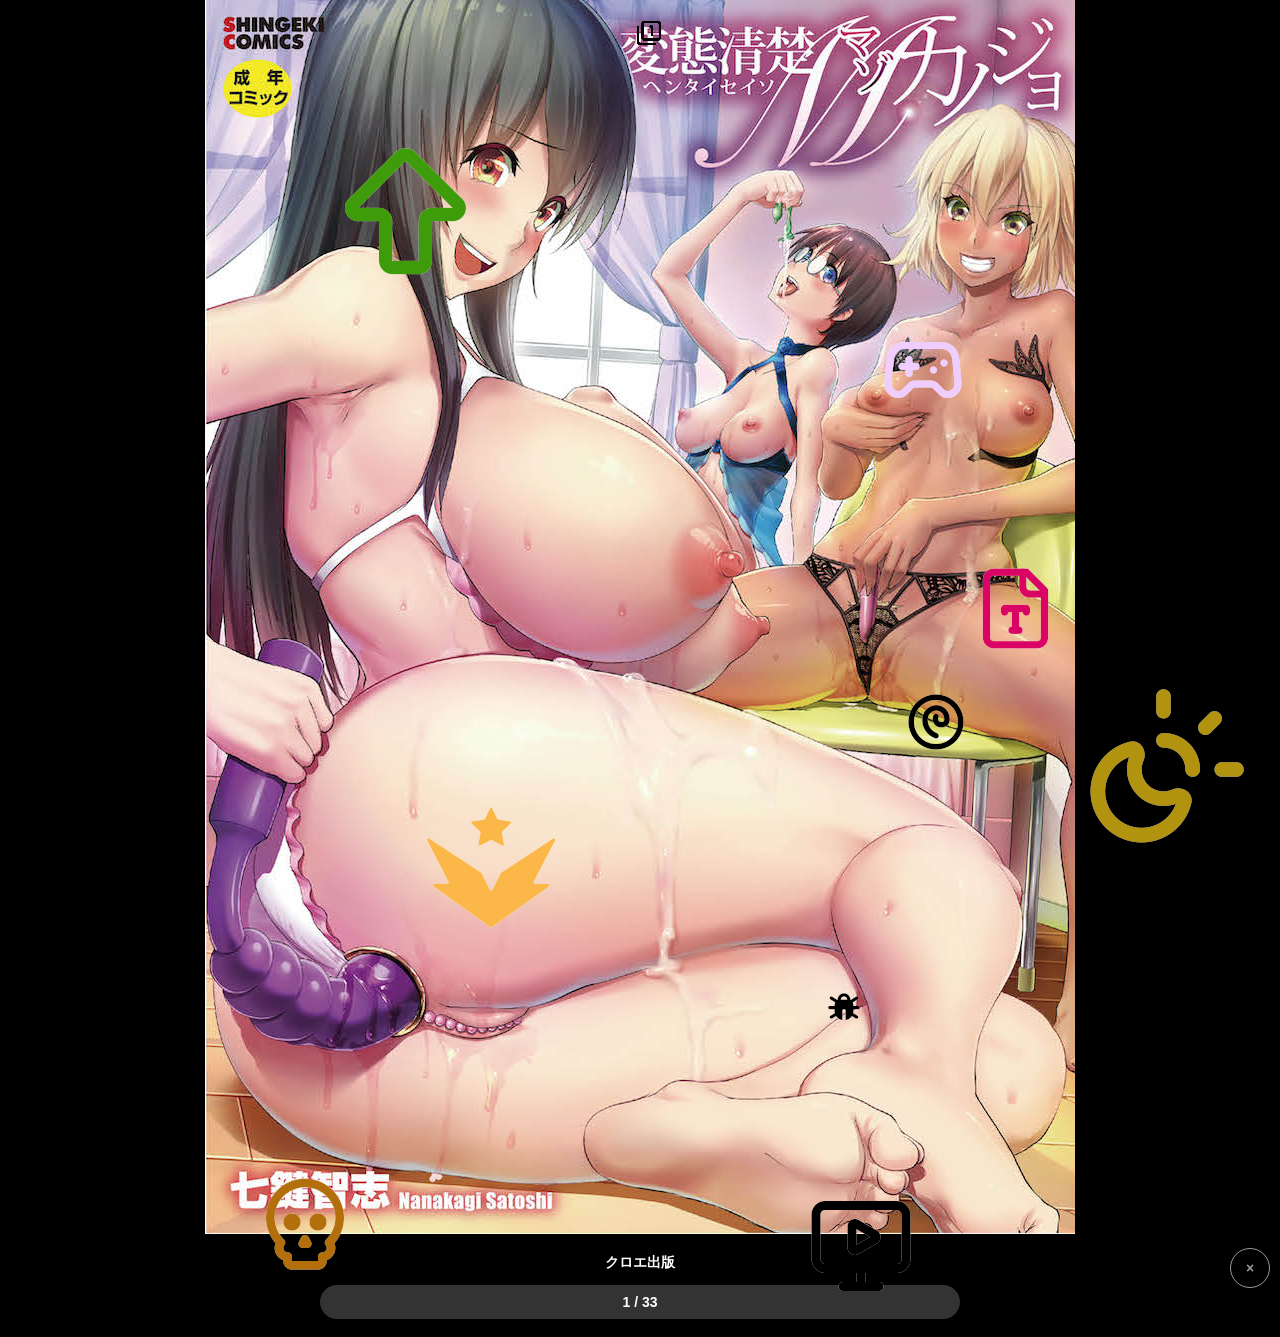 This screenshot has width=1280, height=1337. What do you see at coordinates (305, 1222) in the screenshot?
I see `indicates a fatal error or critical warning` at bounding box center [305, 1222].